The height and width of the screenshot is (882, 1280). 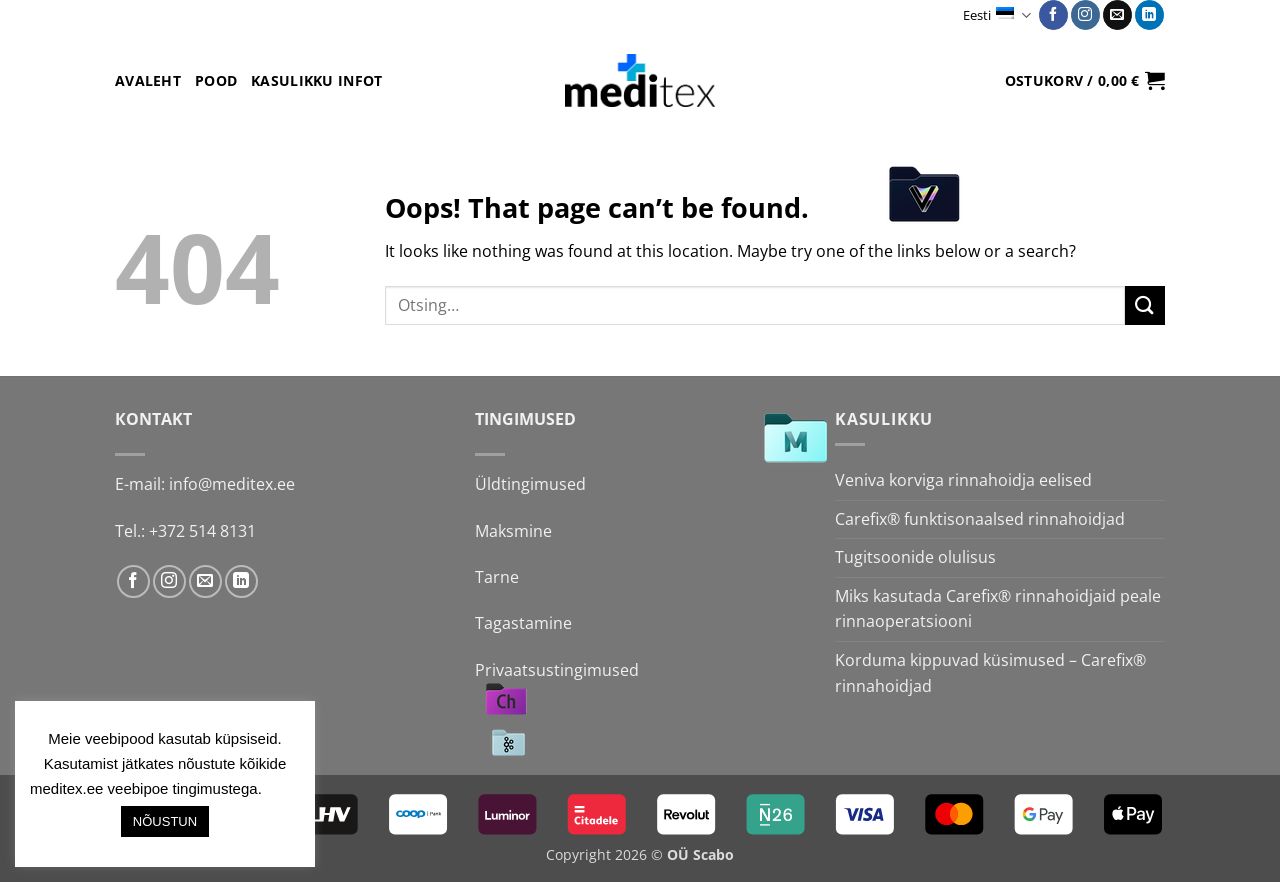 I want to click on folder containing Autodesk Maya project files, so click(x=795, y=439).